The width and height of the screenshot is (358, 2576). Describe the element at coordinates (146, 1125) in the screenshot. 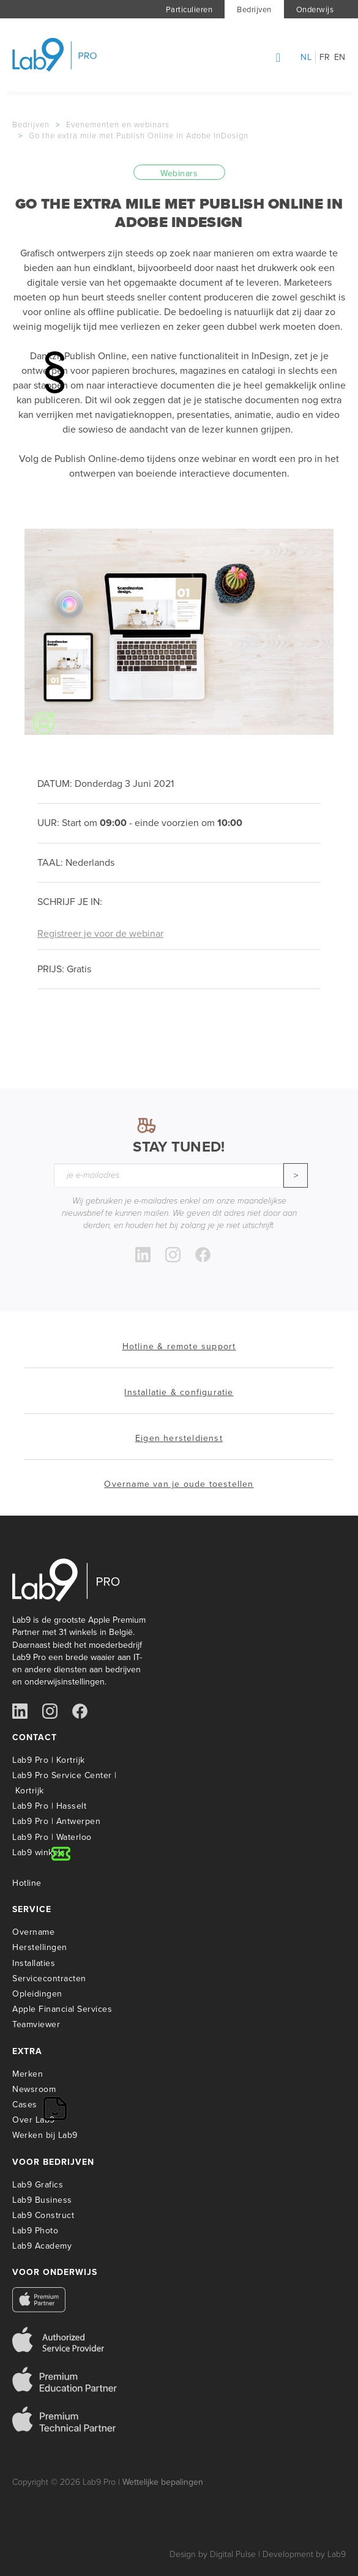

I see `access farm or agricultural equipment settings` at that location.